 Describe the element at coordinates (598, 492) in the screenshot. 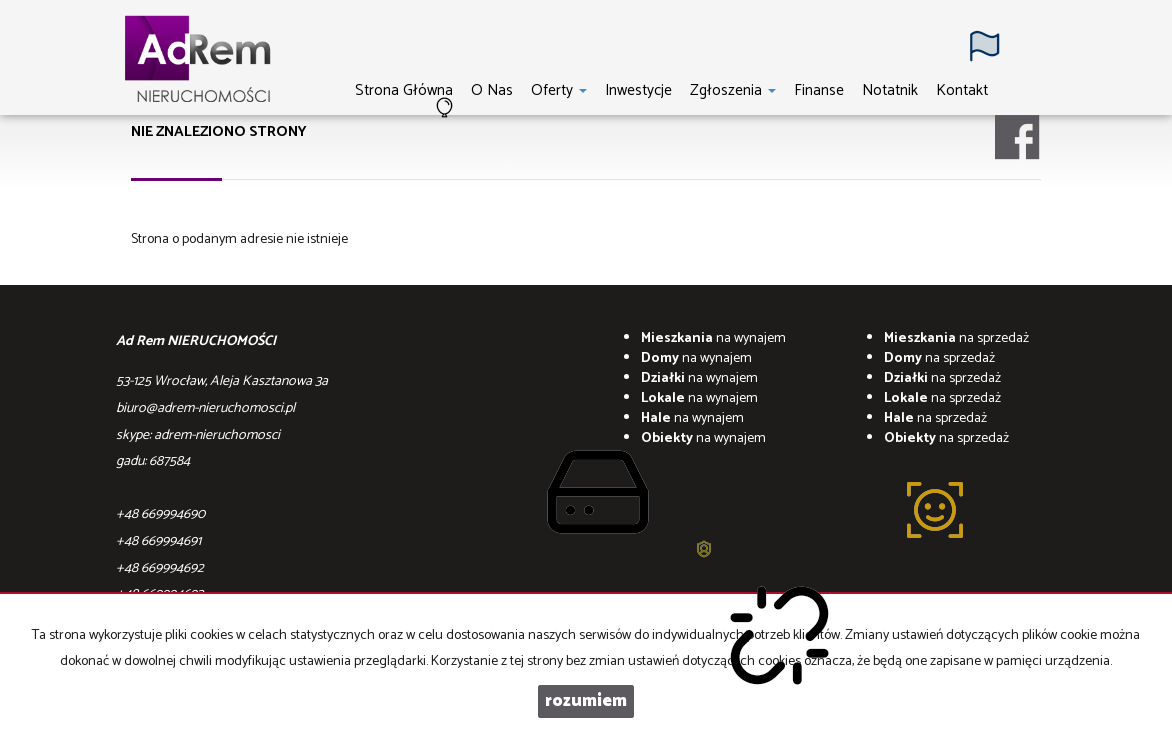

I see `access local storage or drive` at that location.